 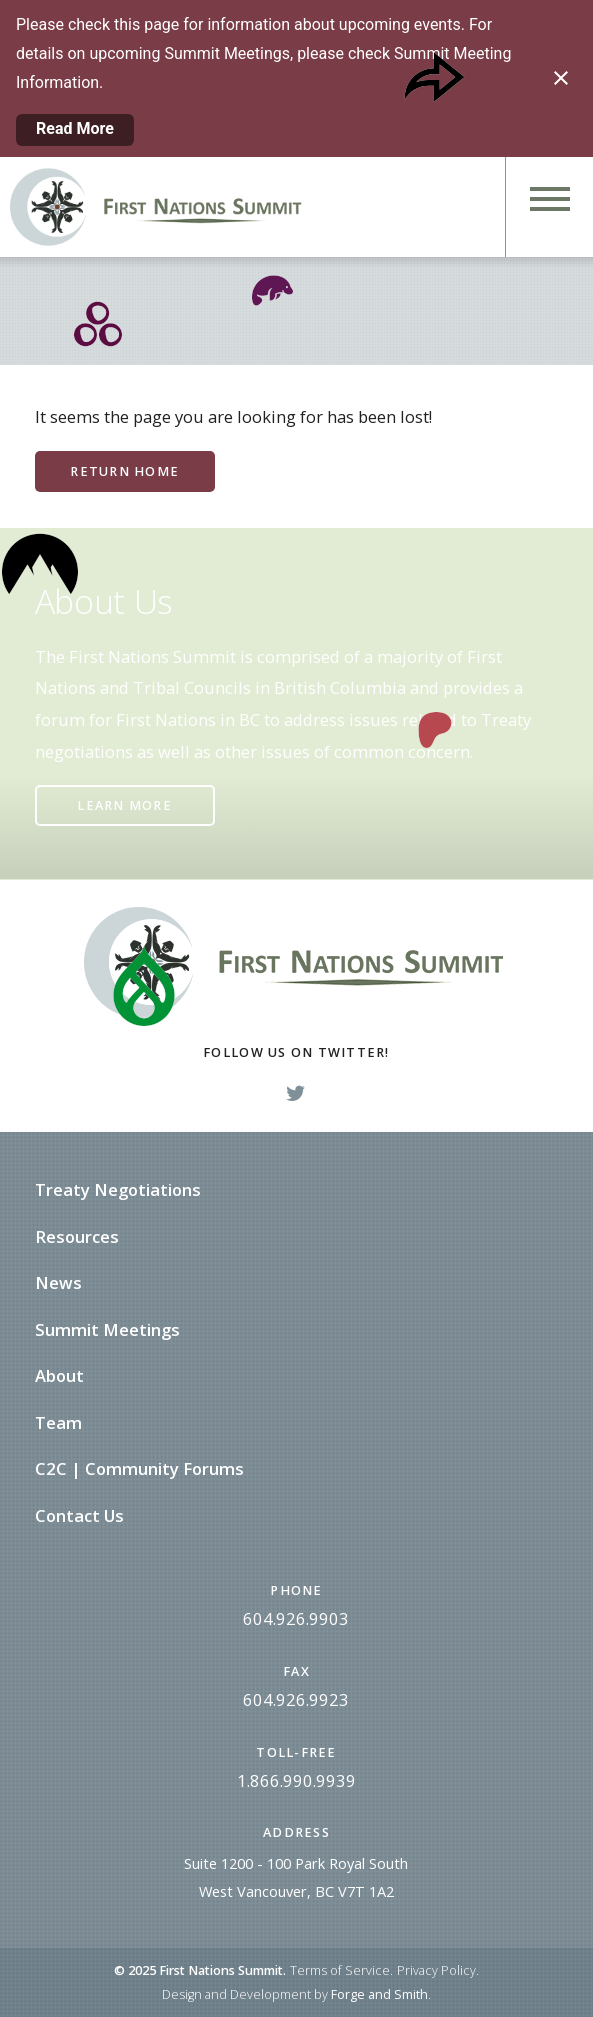 What do you see at coordinates (431, 80) in the screenshot?
I see `share content with others` at bounding box center [431, 80].